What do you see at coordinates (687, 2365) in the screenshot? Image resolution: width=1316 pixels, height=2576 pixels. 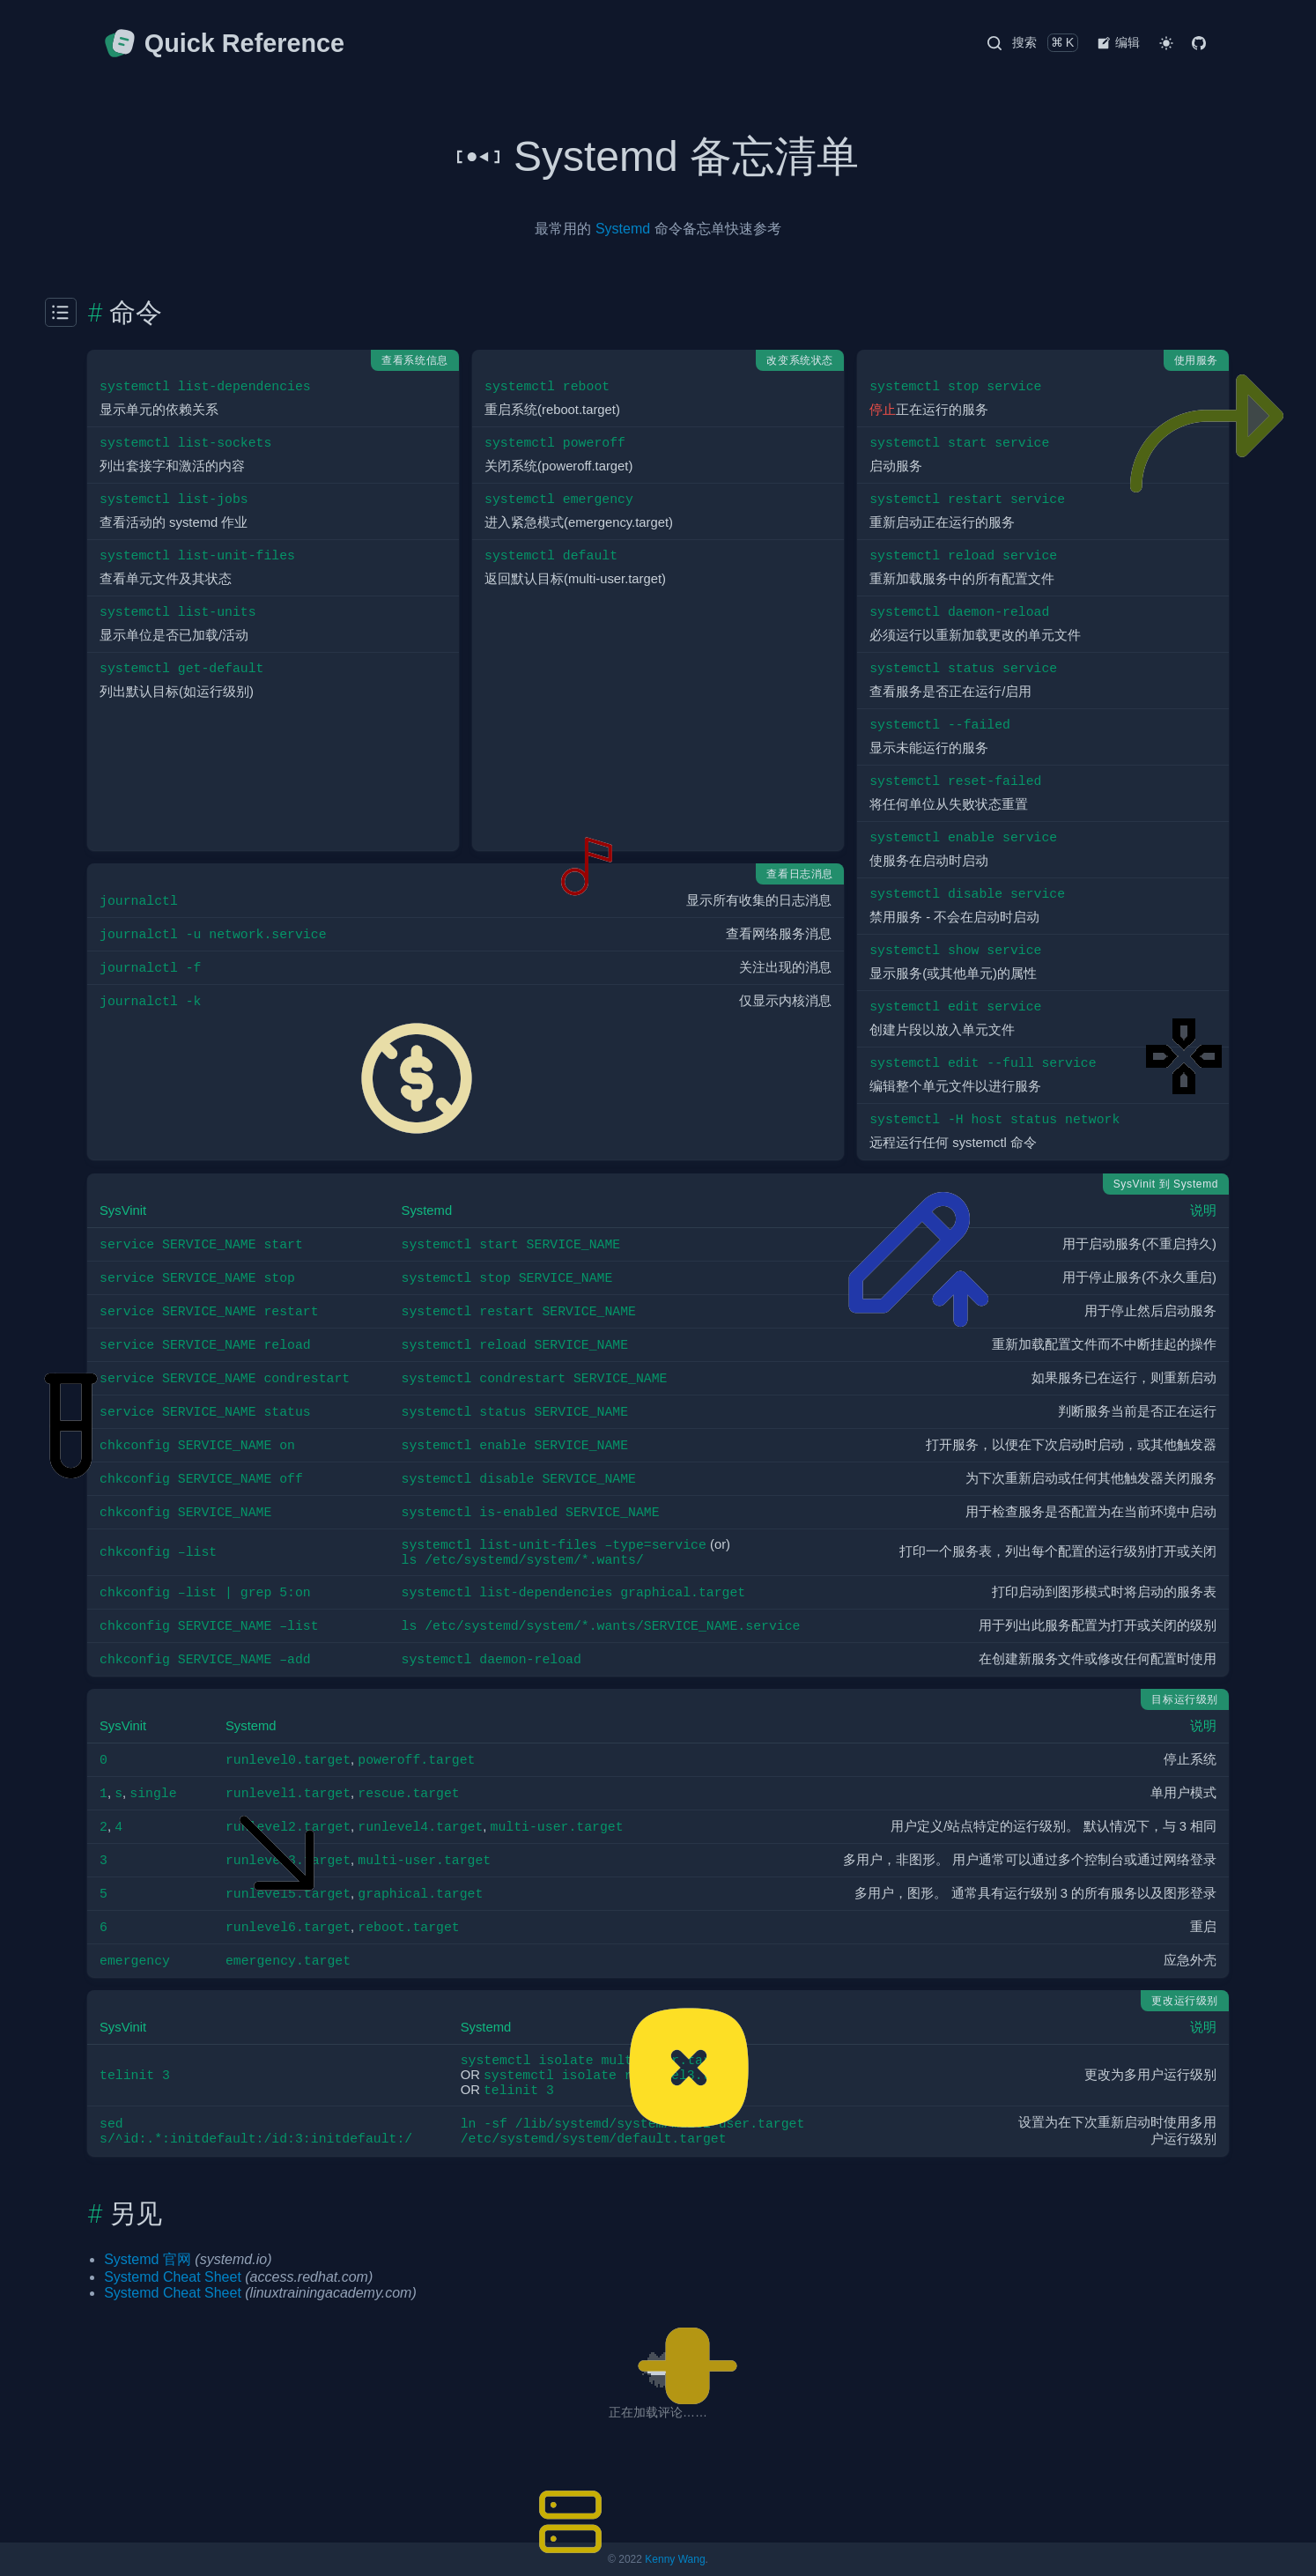 I see `align selected element to vertical center` at bounding box center [687, 2365].